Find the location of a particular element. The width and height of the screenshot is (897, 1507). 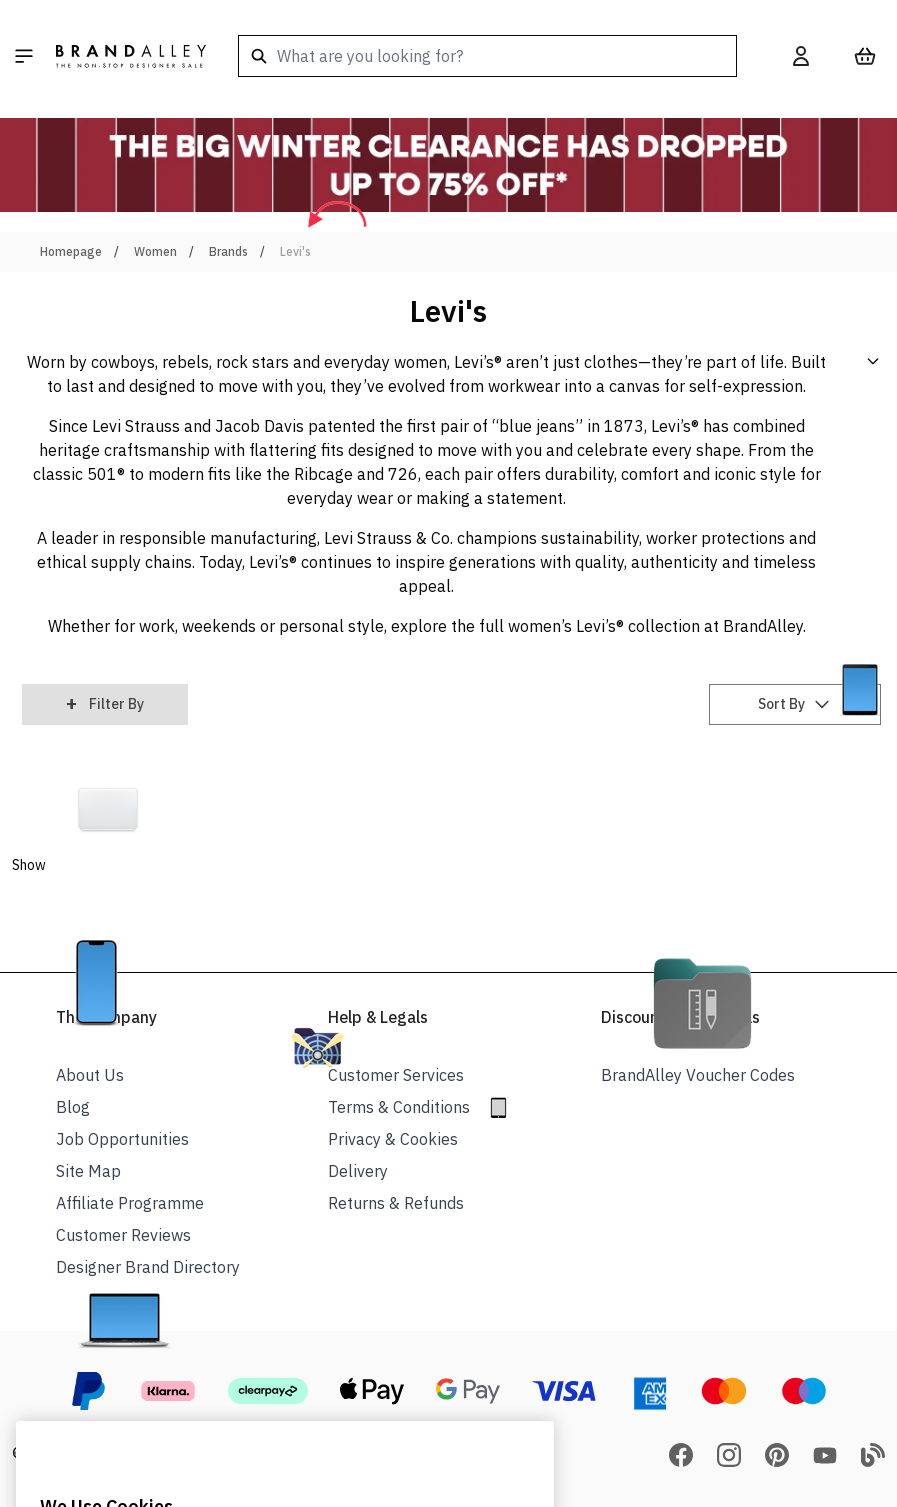

macbook pro device icon is located at coordinates (124, 1316).